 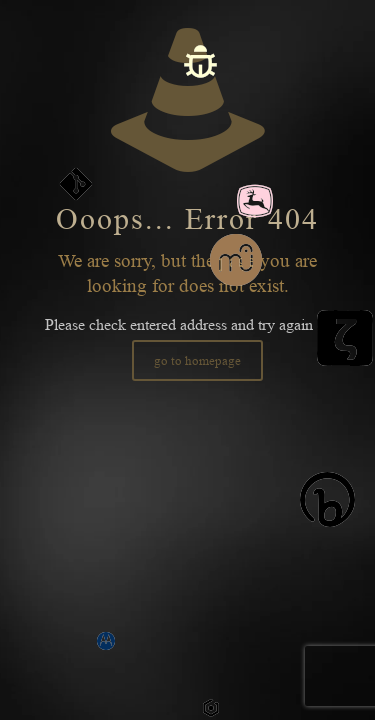 I want to click on git version control logo, so click(x=76, y=184).